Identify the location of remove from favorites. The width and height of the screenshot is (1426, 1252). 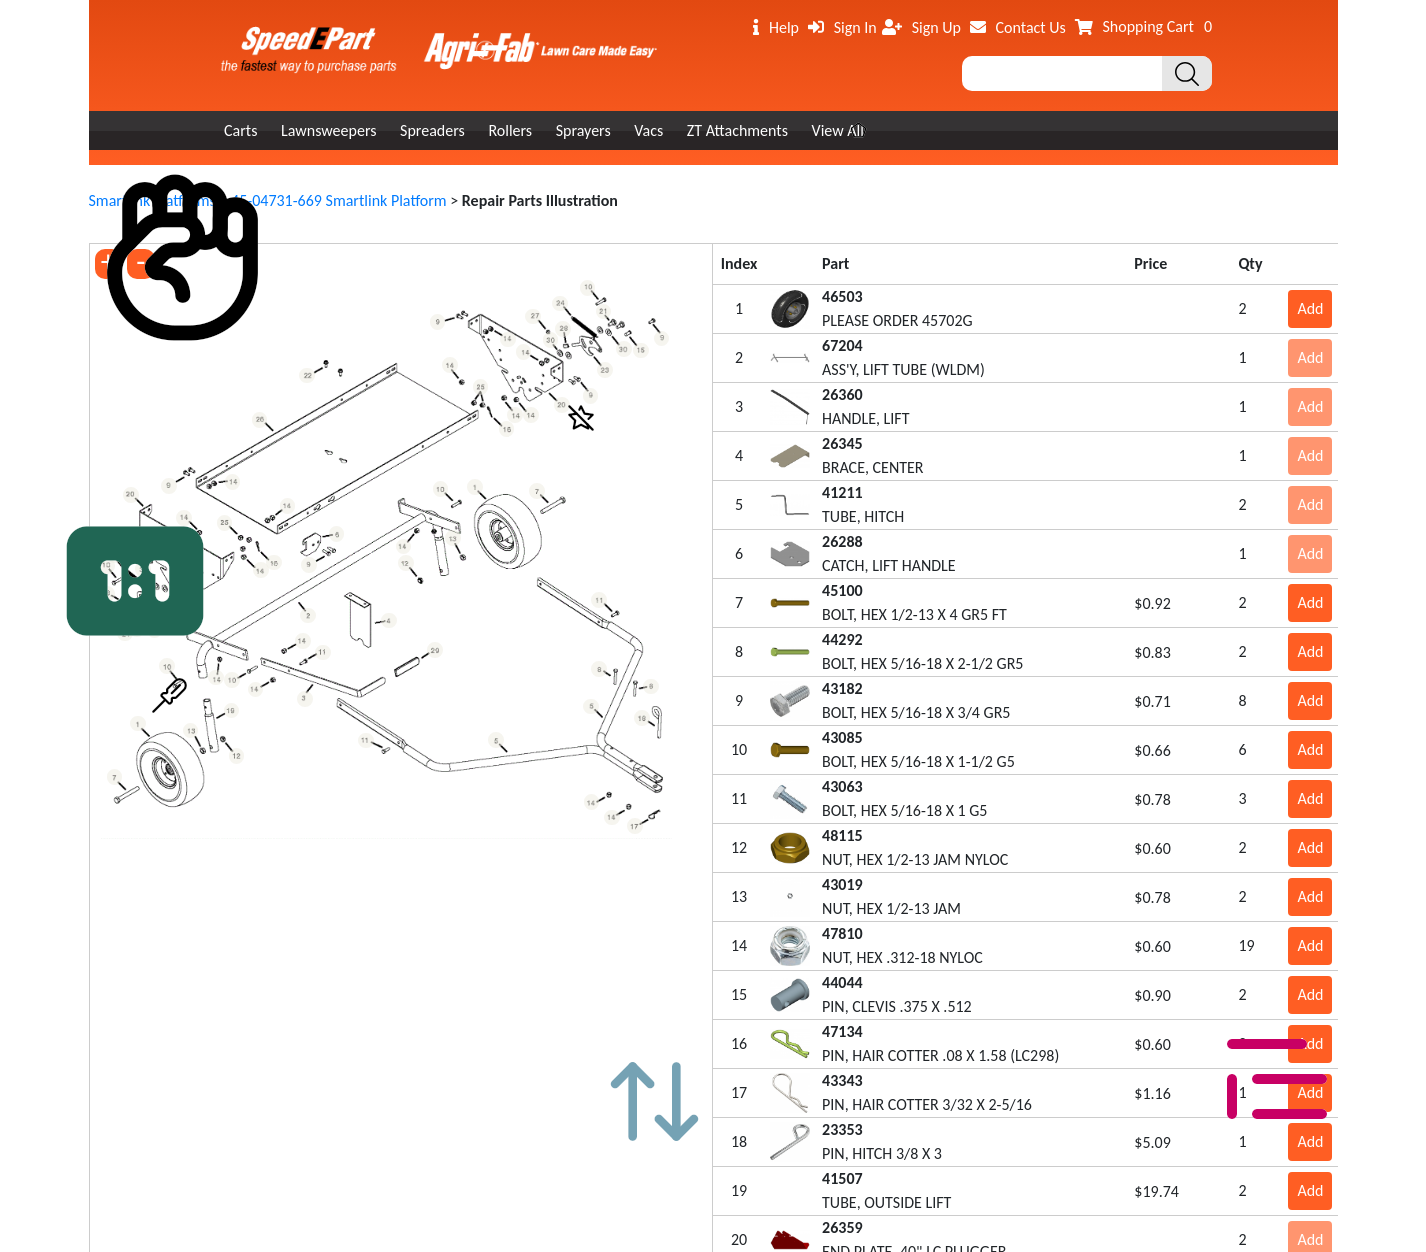
(581, 418).